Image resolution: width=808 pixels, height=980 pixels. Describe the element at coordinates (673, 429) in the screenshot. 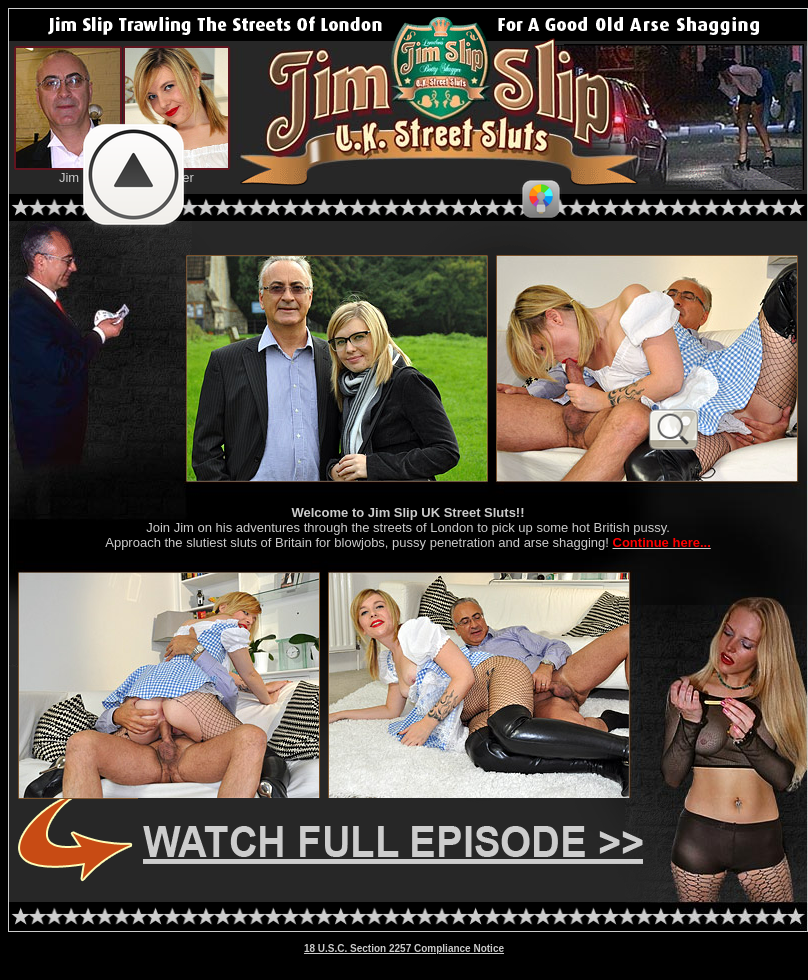

I see `open eye of mate image viewer application` at that location.